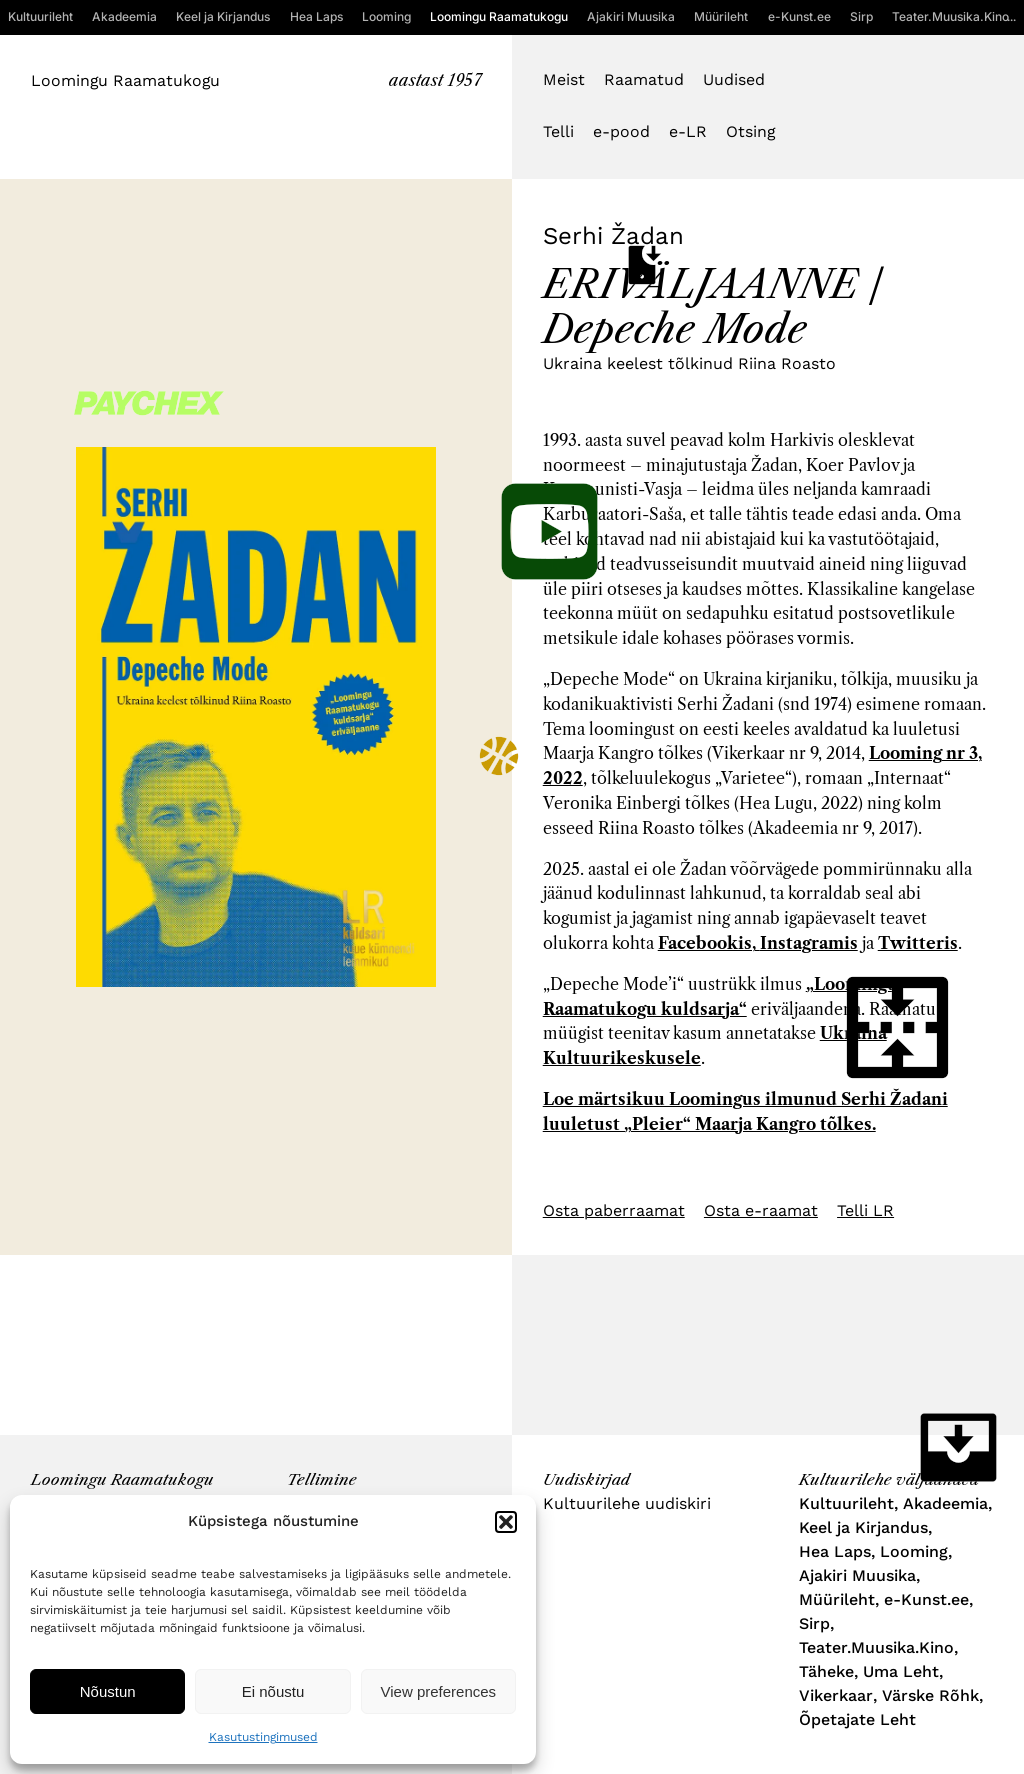 The width and height of the screenshot is (1024, 1774). Describe the element at coordinates (549, 531) in the screenshot. I see `open YouTube app` at that location.